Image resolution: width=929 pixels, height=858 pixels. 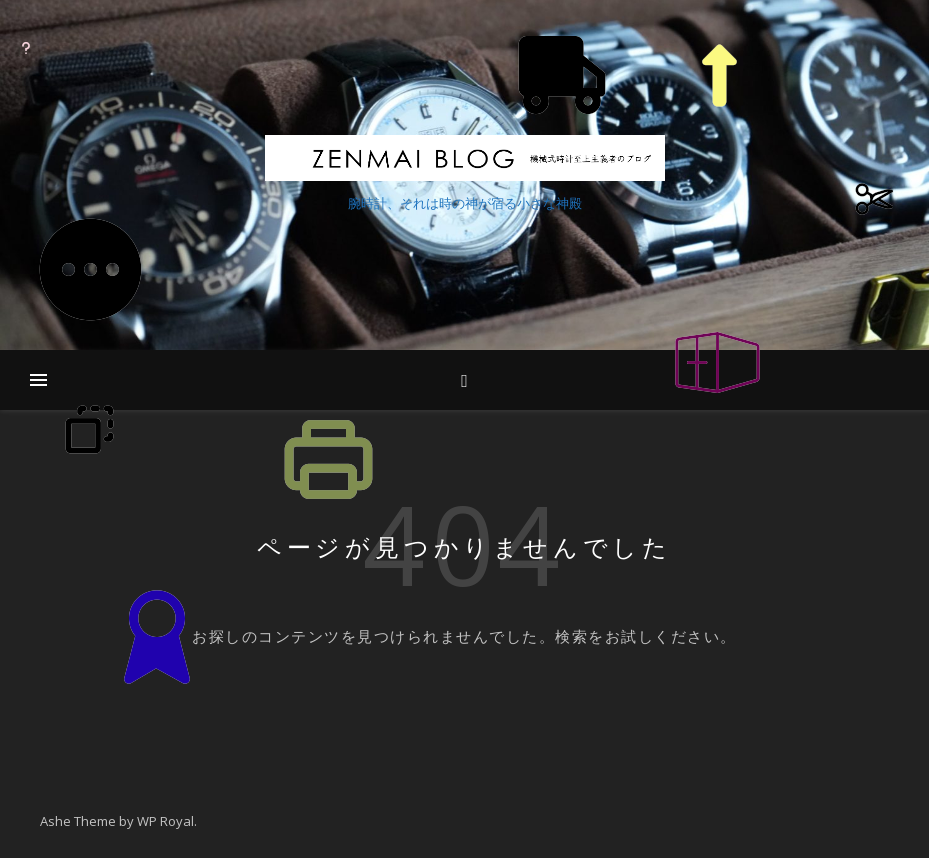 I want to click on scroll to top of page, so click(x=719, y=75).